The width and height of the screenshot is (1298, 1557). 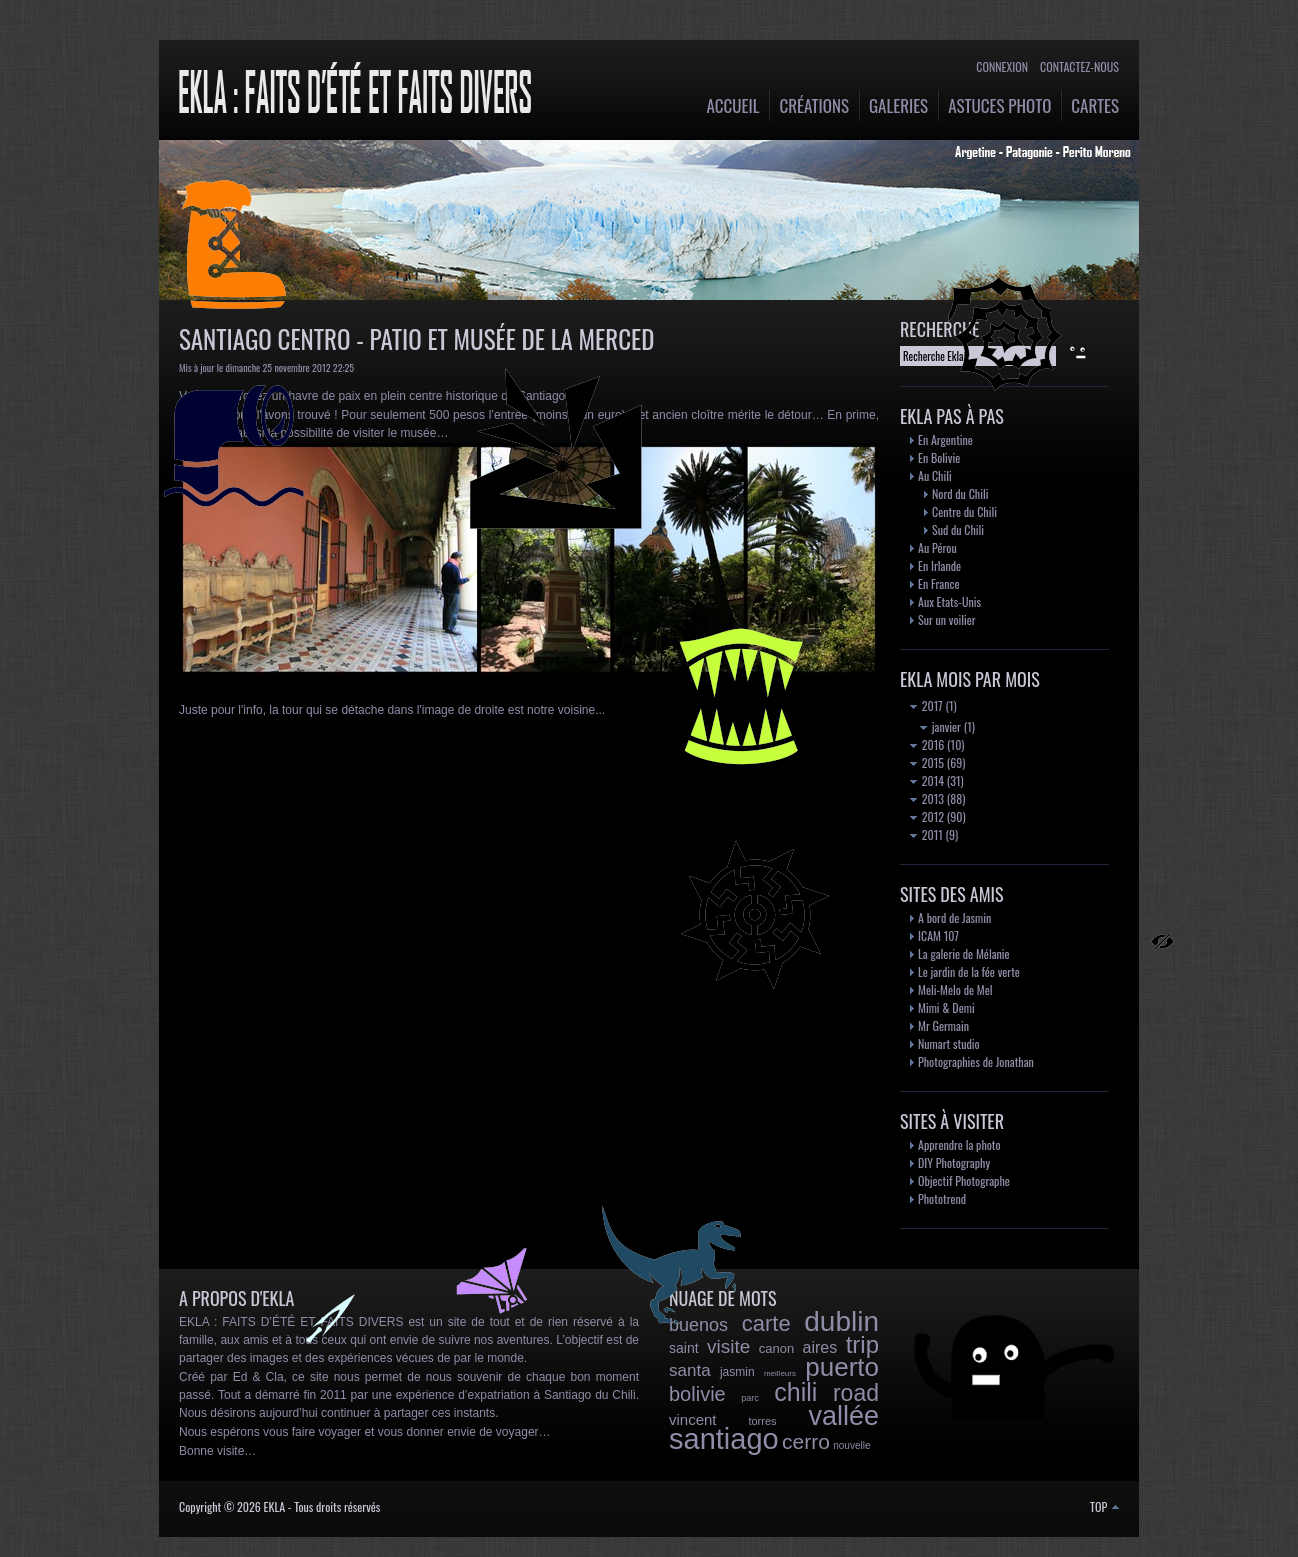 What do you see at coordinates (743, 696) in the screenshot?
I see `select a monster or creature character` at bounding box center [743, 696].